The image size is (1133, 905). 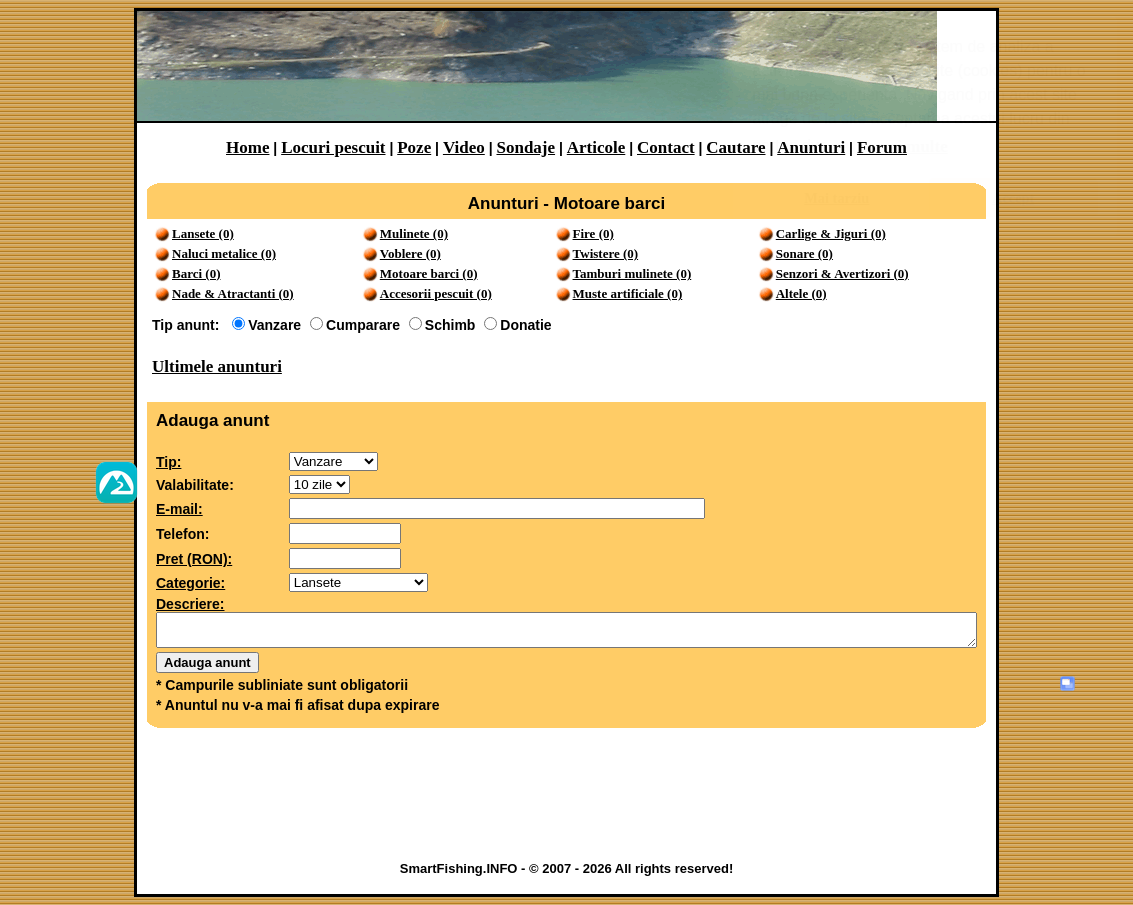 What do you see at coordinates (1067, 683) in the screenshot?
I see `manage startup applications and session settings` at bounding box center [1067, 683].